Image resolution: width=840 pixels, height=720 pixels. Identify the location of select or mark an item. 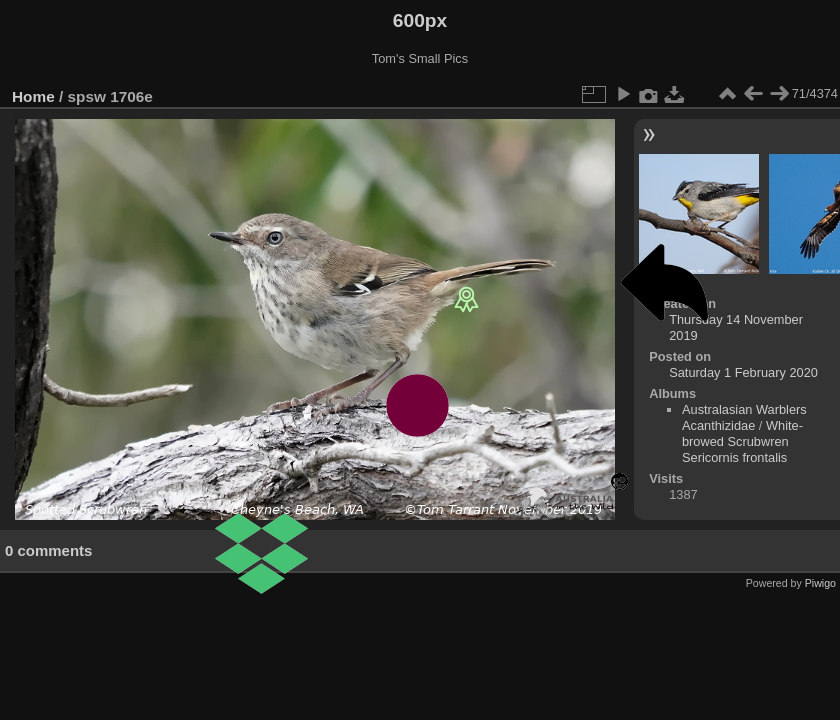
(417, 405).